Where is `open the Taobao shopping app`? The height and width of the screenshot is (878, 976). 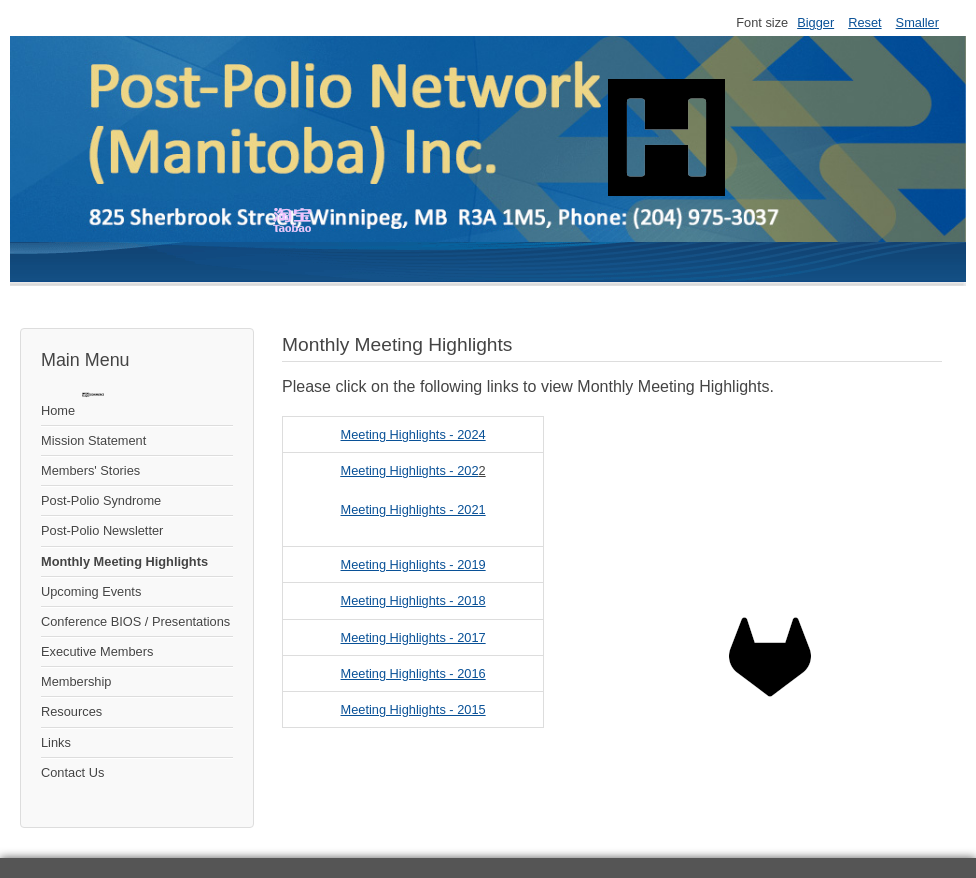
open the Taobao shopping app is located at coordinates (292, 220).